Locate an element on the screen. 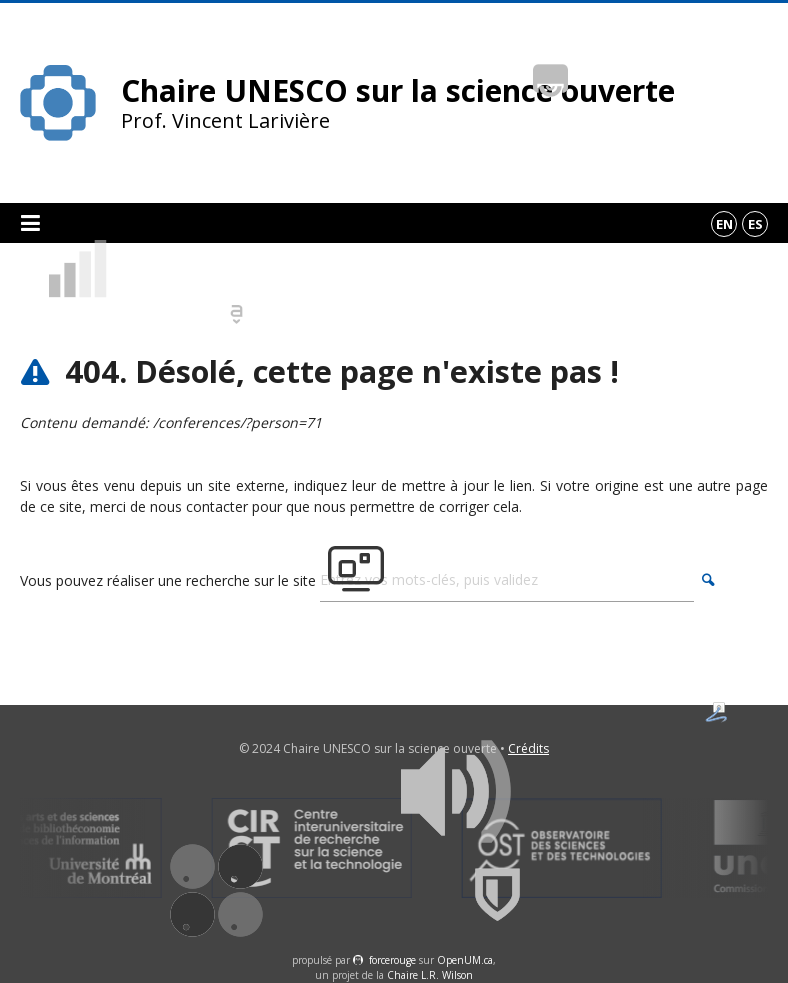 Image resolution: width=788 pixels, height=983 pixels. launch swell foop puzzle game is located at coordinates (216, 890).